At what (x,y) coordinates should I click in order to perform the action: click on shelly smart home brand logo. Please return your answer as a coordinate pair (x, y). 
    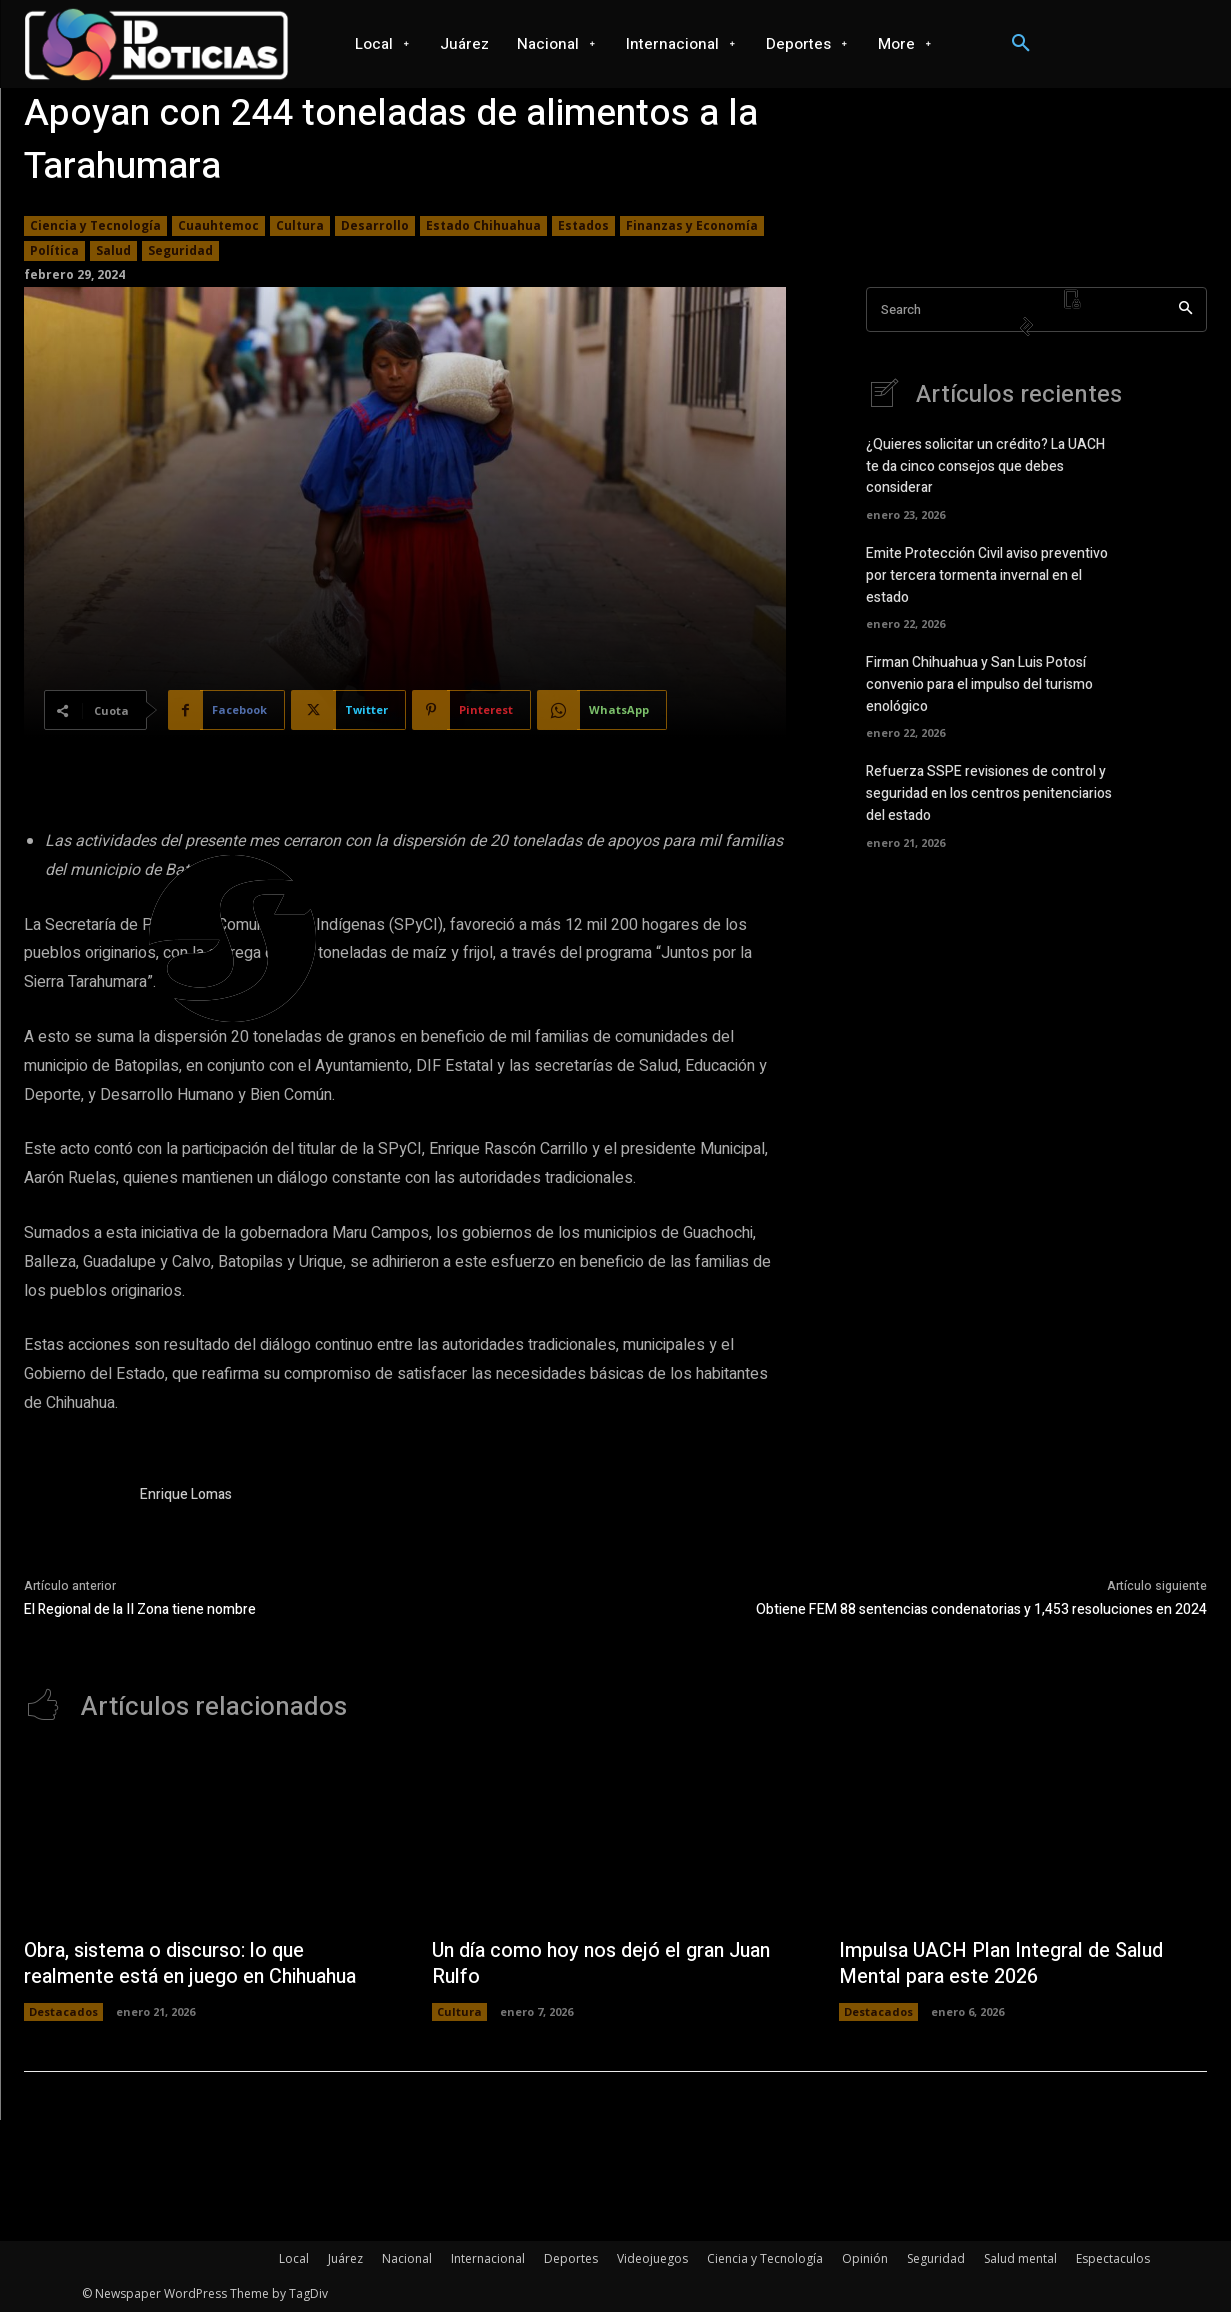
    Looking at the image, I should click on (232, 938).